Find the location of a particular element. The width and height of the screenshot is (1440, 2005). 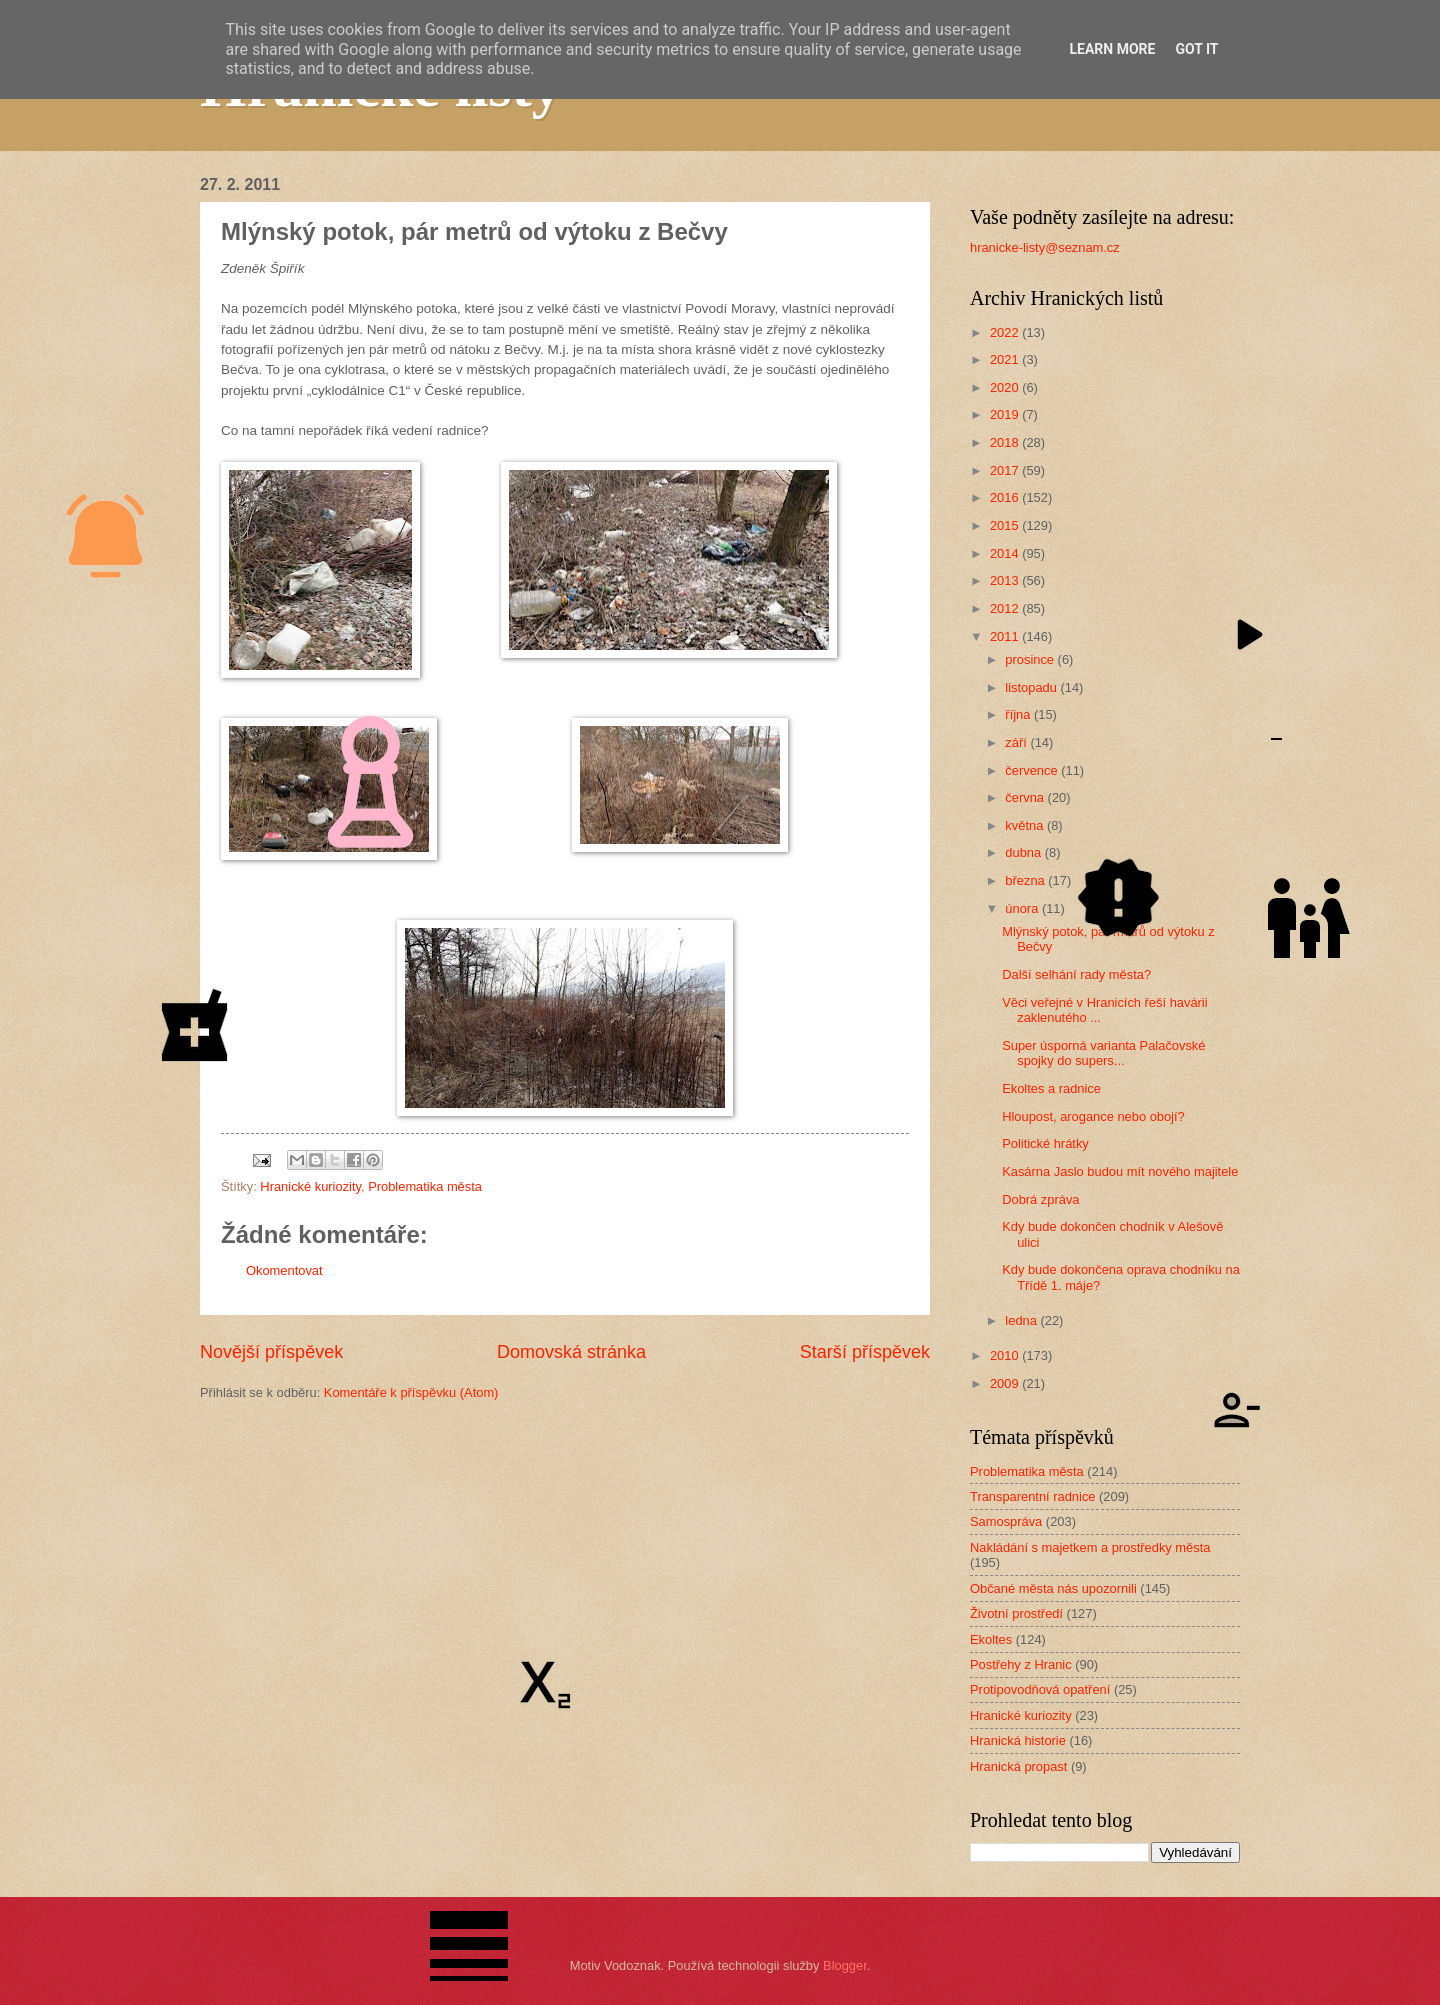

indicates new or recently added content is located at coordinates (1118, 897).